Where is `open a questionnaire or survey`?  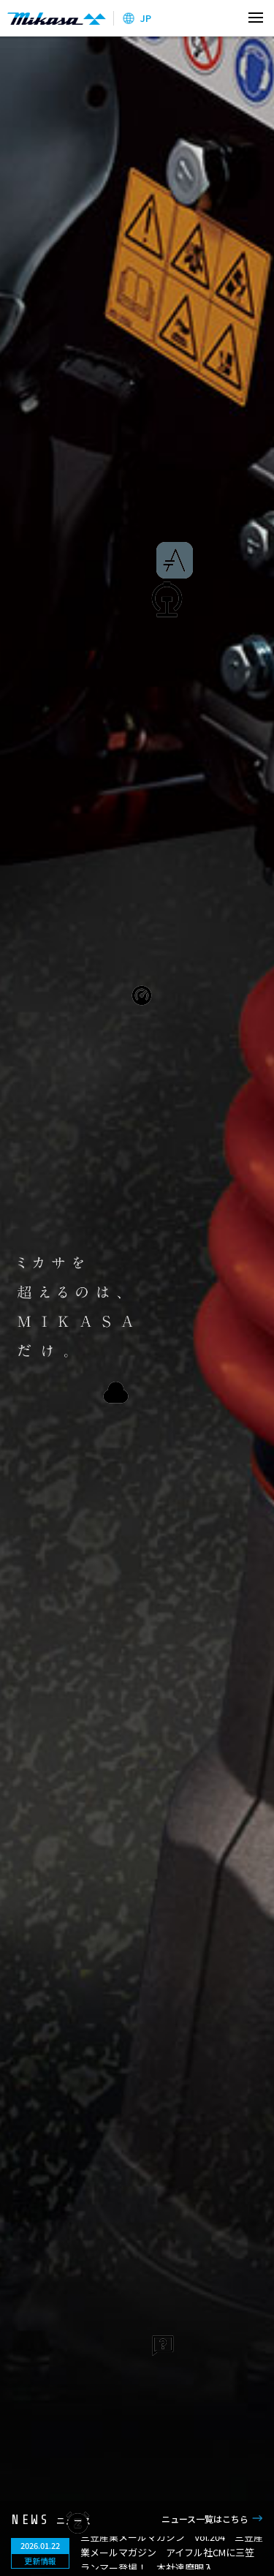
open a questionnaire or survey is located at coordinates (163, 2345).